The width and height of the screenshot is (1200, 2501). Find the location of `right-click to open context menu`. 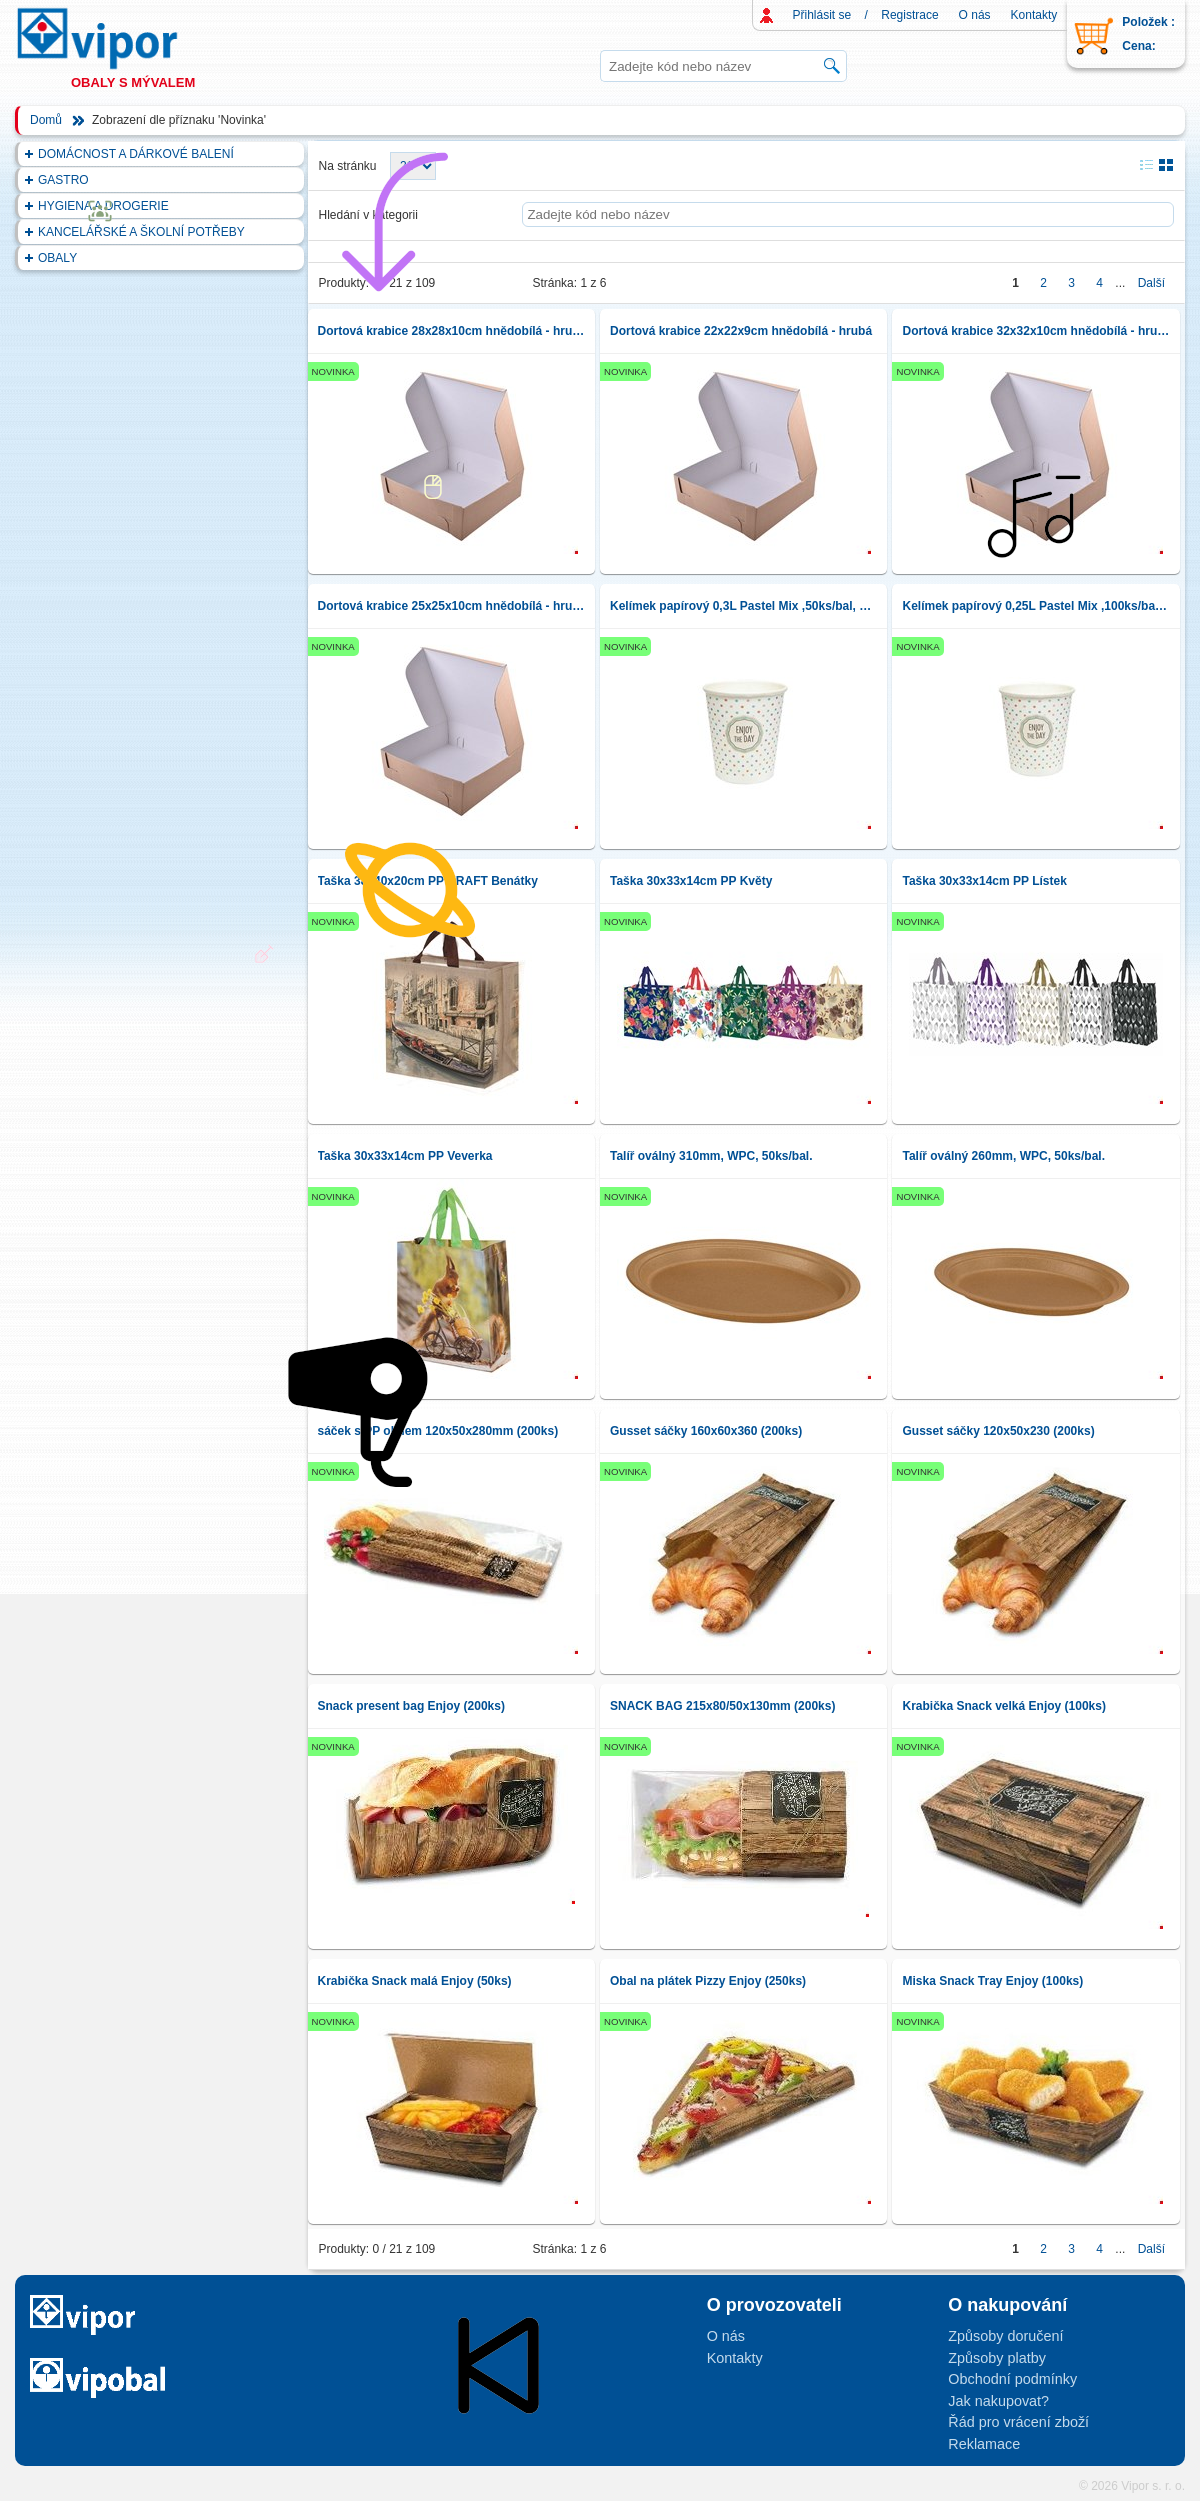

right-click to open context menu is located at coordinates (433, 487).